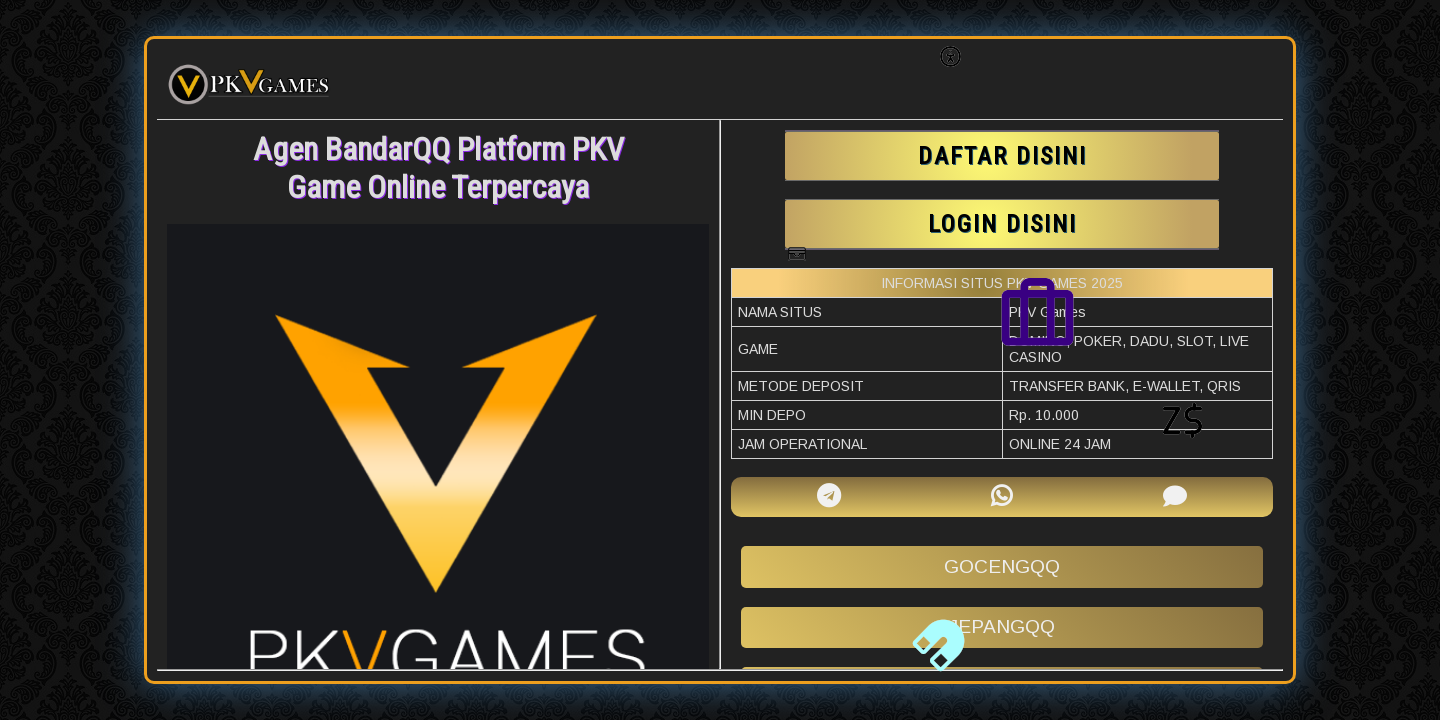 Image resolution: width=1440 pixels, height=720 pixels. Describe the element at coordinates (797, 254) in the screenshot. I see `access your wallet or saved payment methods` at that location.